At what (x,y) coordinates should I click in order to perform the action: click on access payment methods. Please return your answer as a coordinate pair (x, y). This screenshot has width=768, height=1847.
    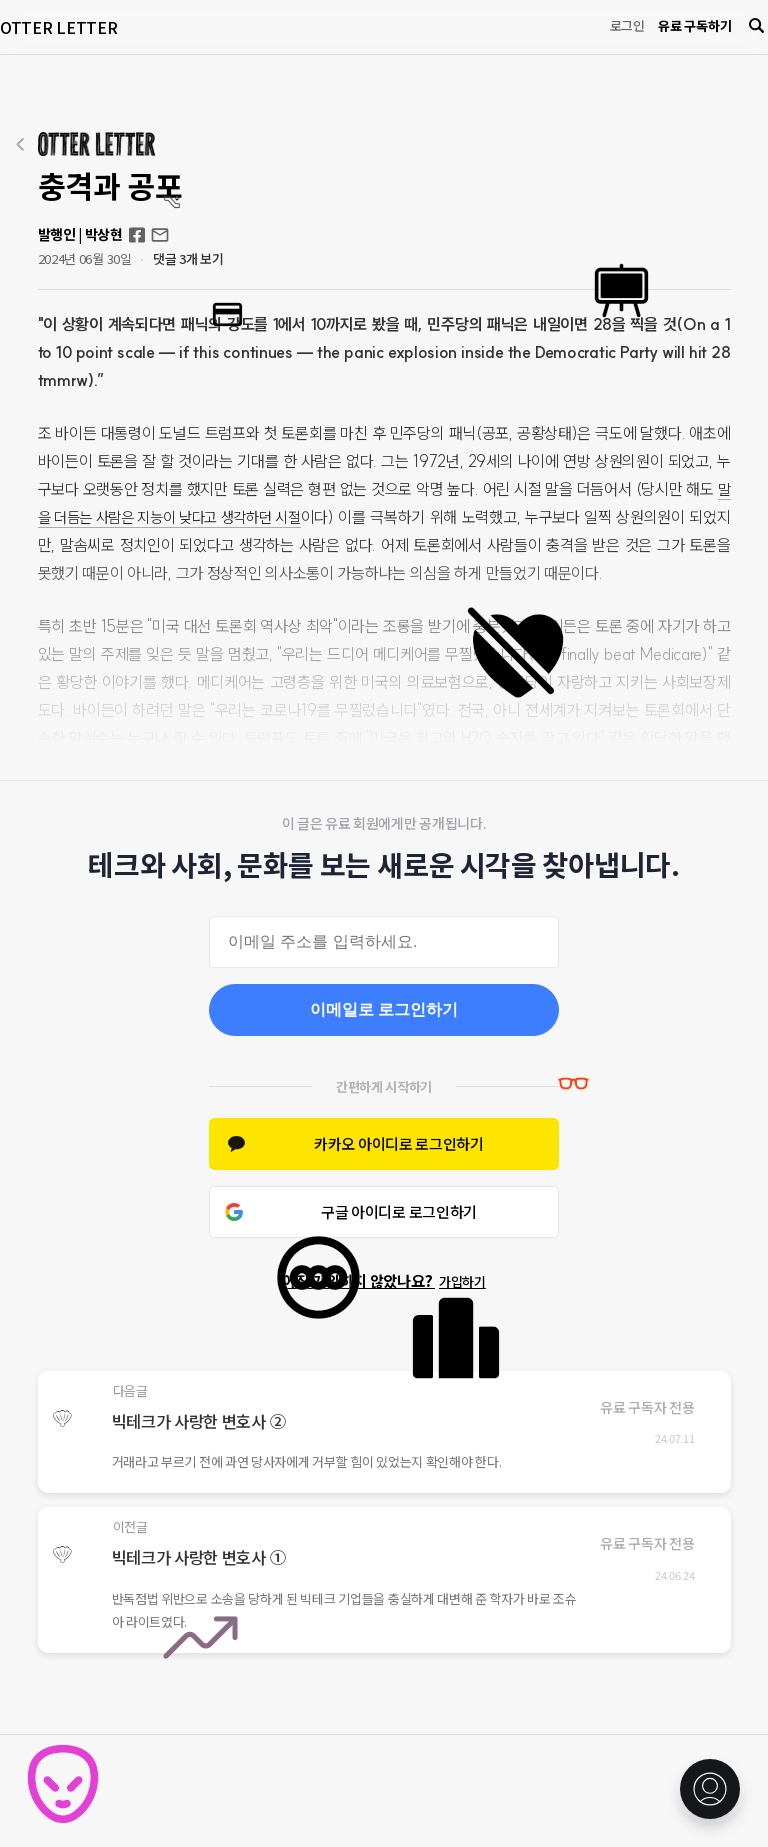
    Looking at the image, I should click on (227, 314).